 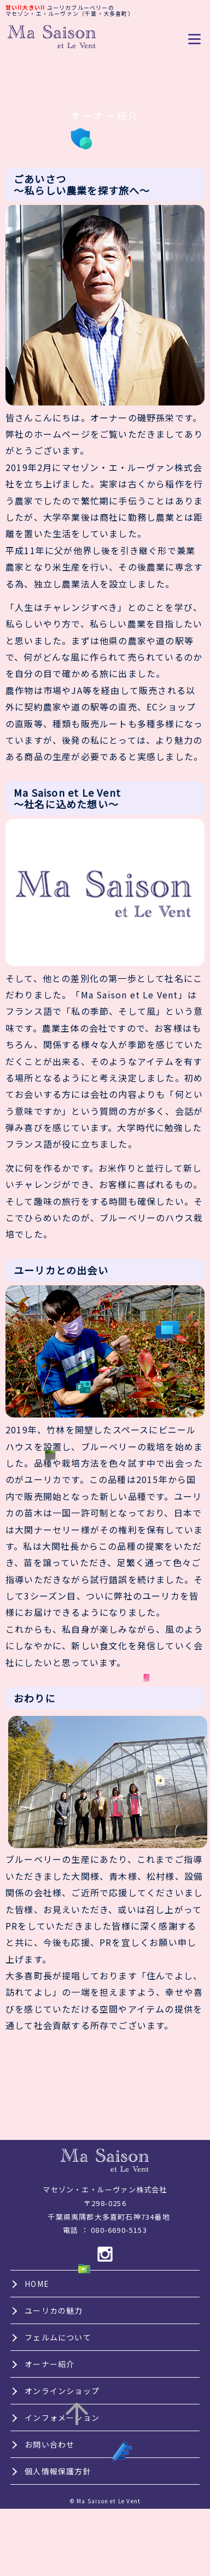 What do you see at coordinates (84, 2269) in the screenshot?
I see `open game development projects folder` at bounding box center [84, 2269].